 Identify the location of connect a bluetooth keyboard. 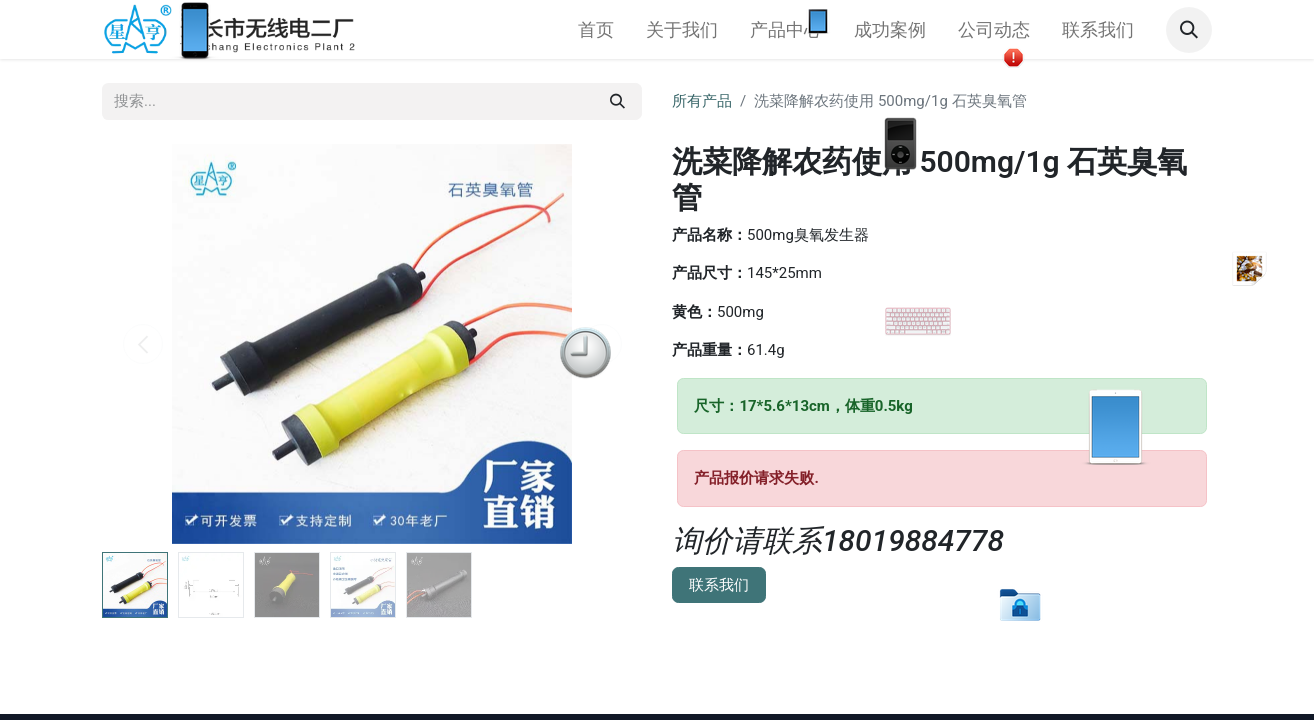
(918, 321).